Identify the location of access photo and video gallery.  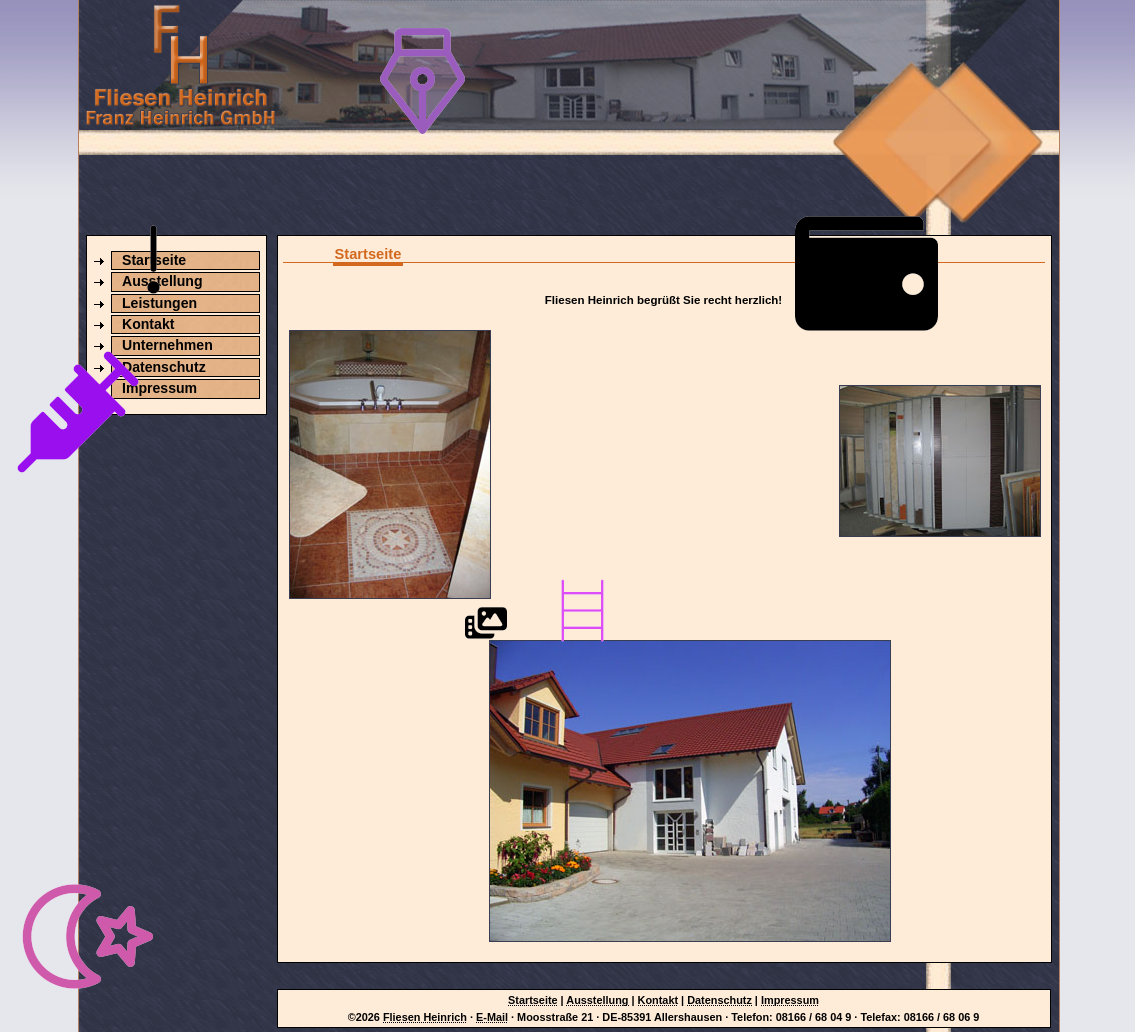
(486, 624).